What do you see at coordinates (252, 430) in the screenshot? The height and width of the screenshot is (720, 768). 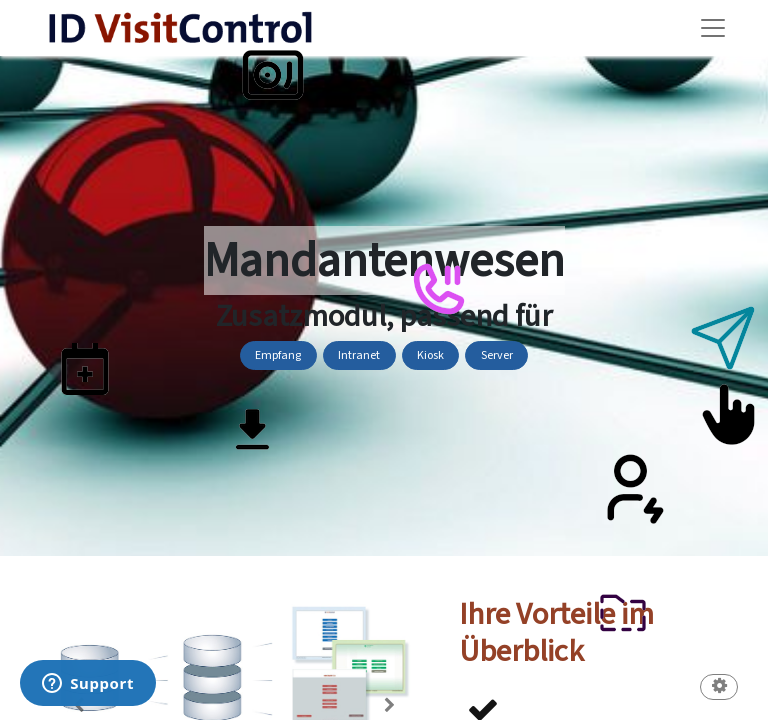 I see `download a file or content` at bounding box center [252, 430].